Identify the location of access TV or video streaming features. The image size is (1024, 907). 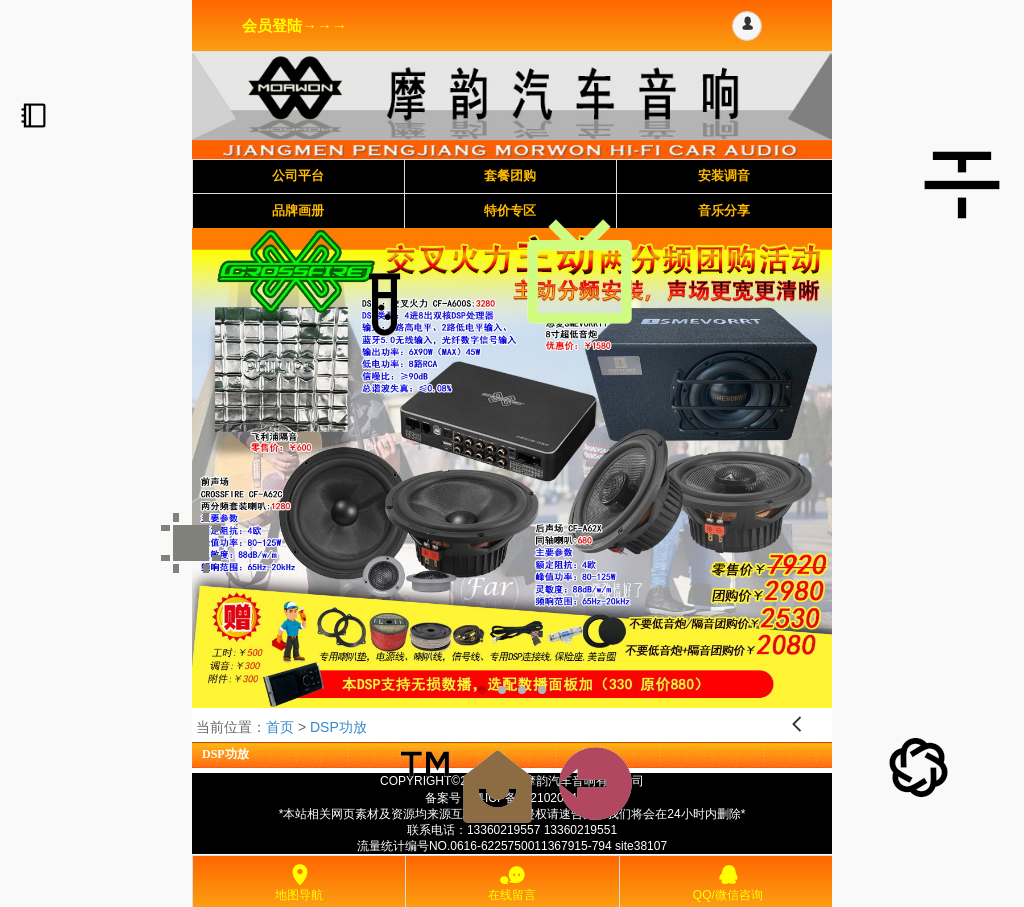
(579, 276).